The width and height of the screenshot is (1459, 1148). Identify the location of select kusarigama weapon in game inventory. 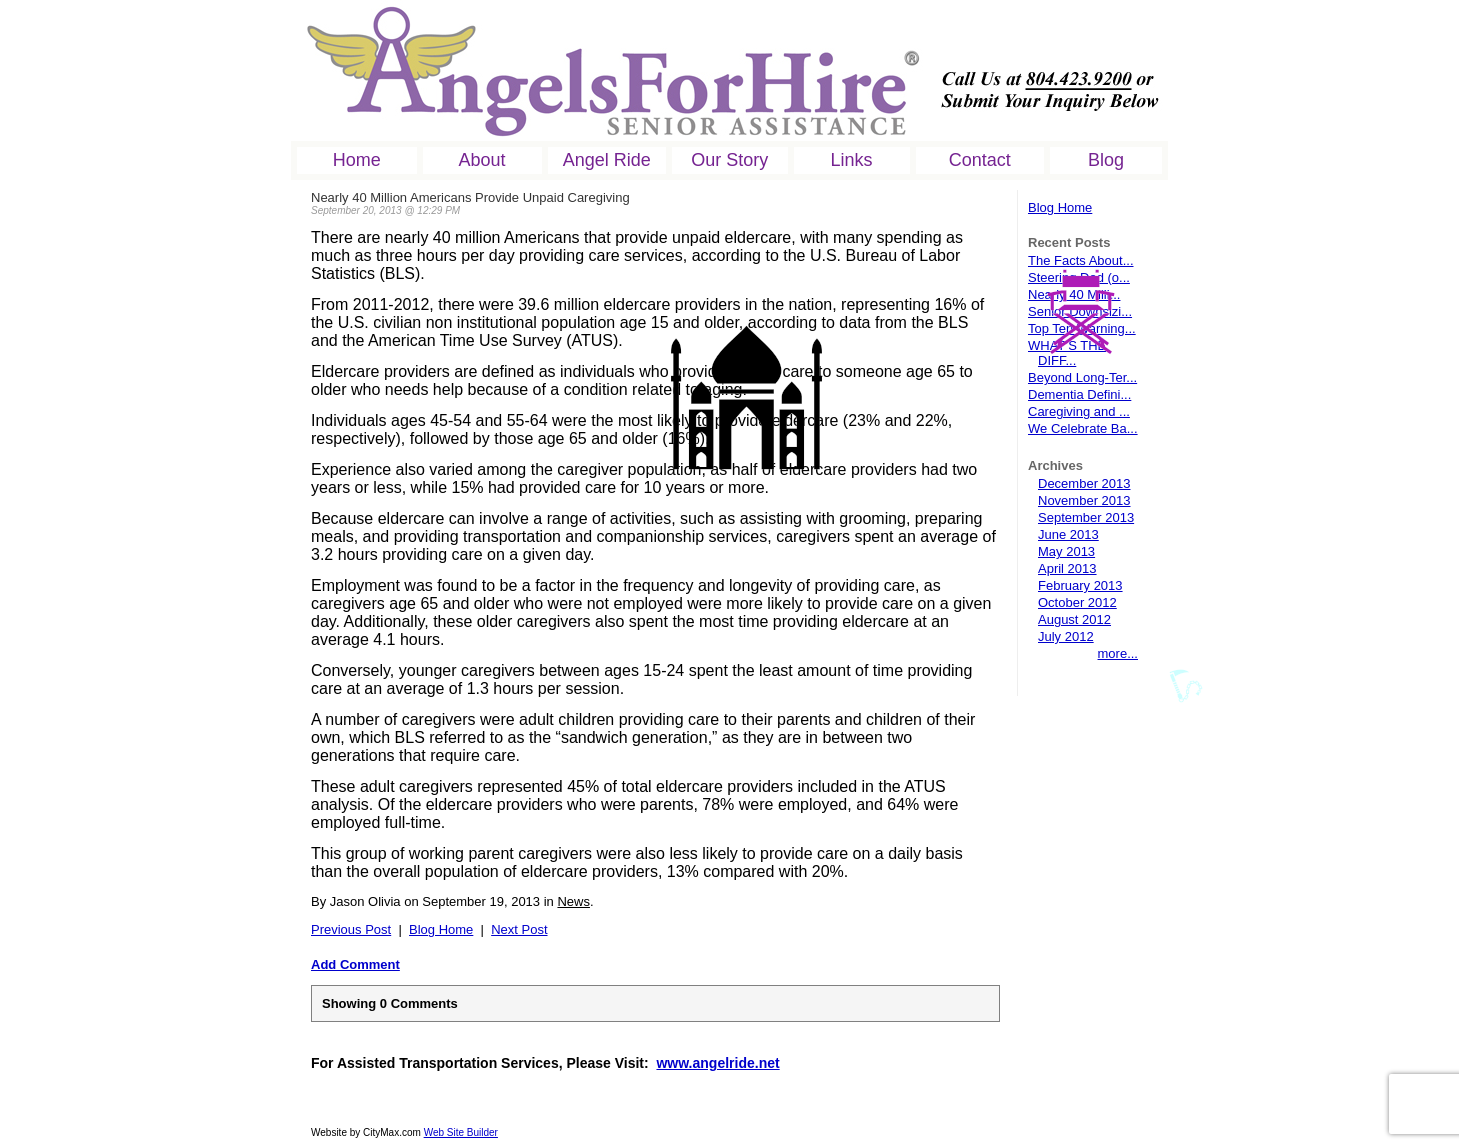
(1186, 686).